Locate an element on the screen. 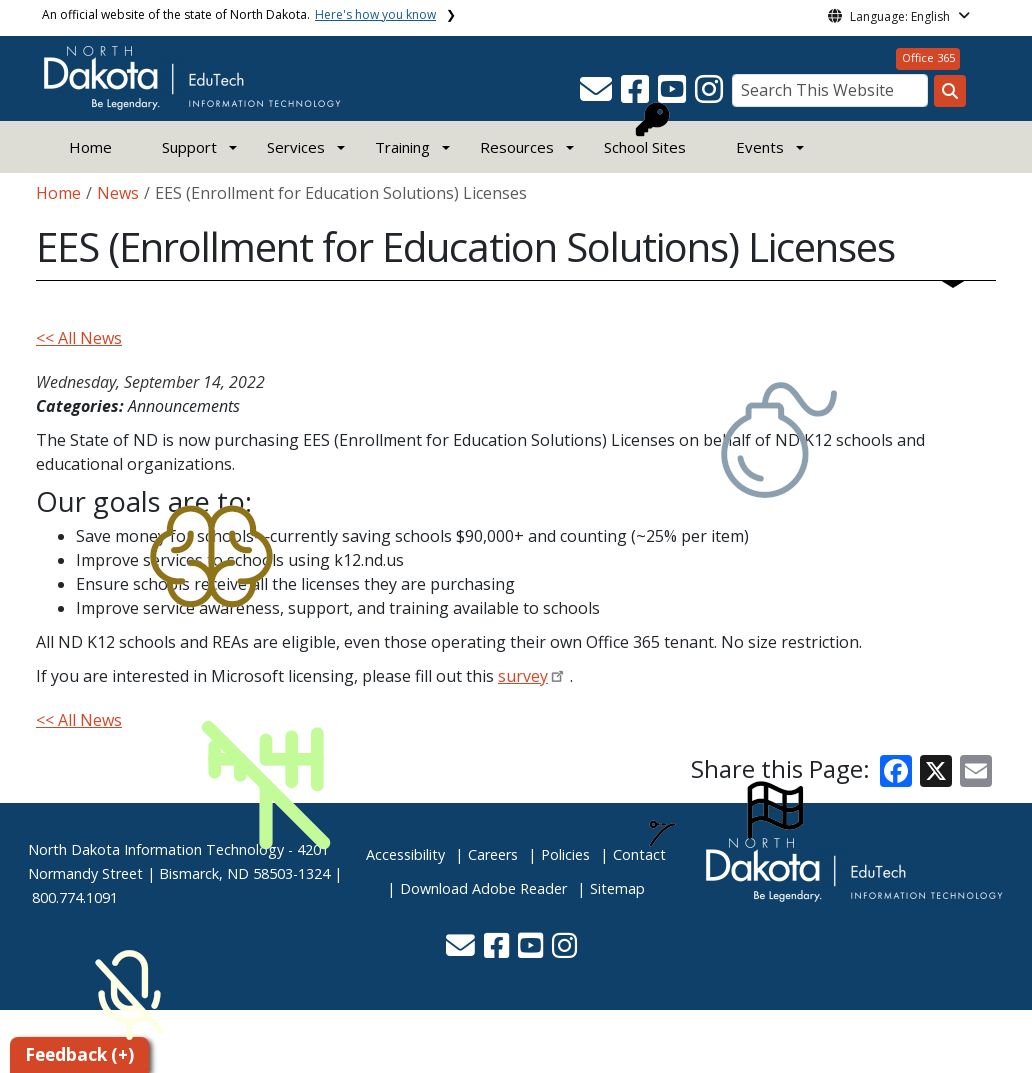 This screenshot has height=1073, width=1032. mute your microphone is located at coordinates (129, 993).